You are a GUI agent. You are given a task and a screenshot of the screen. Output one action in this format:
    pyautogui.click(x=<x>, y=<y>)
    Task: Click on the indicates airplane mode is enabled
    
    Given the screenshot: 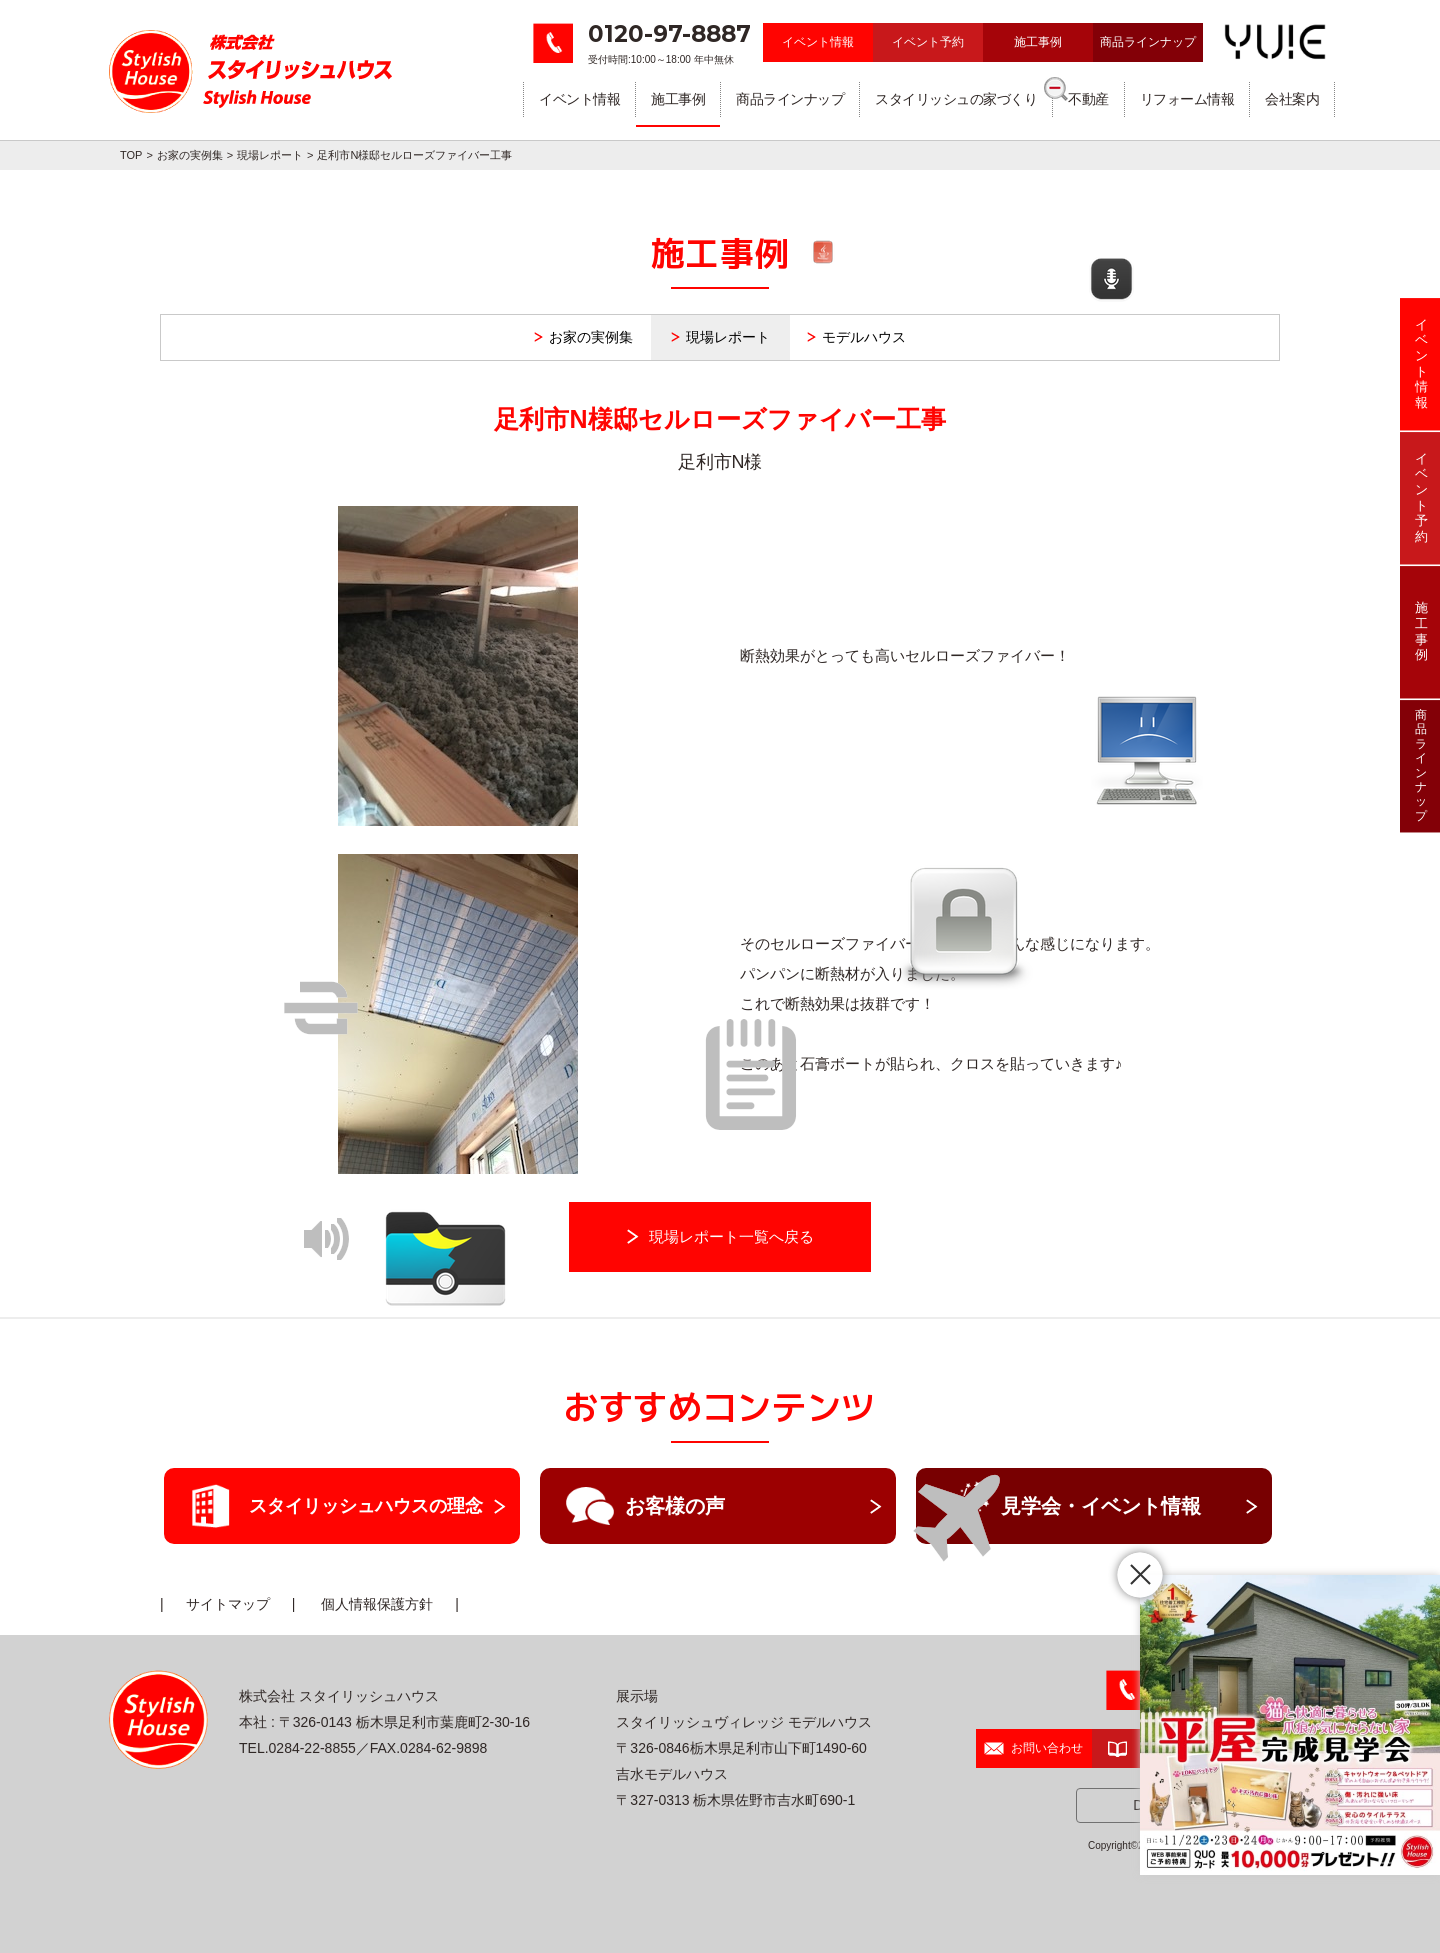 What is the action you would take?
    pyautogui.click(x=956, y=1518)
    